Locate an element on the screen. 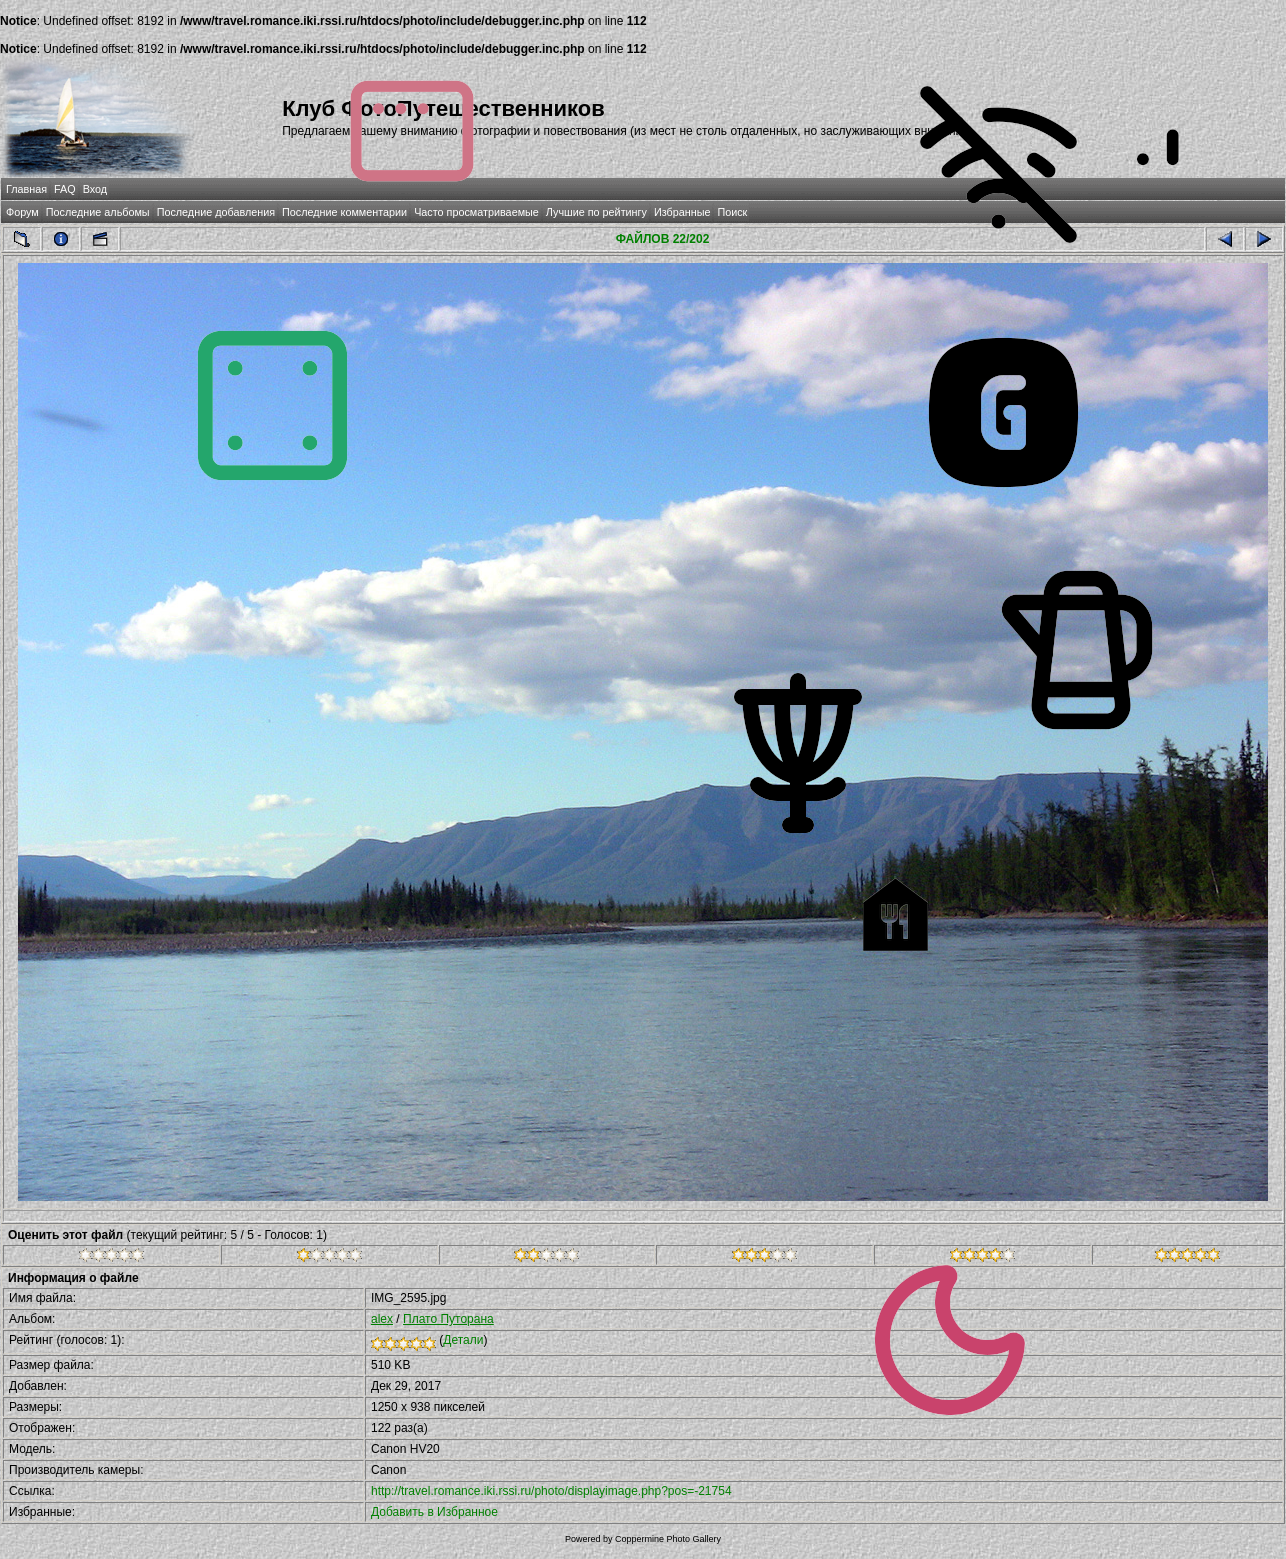 The height and width of the screenshot is (1559, 1286). open a new application window is located at coordinates (412, 131).